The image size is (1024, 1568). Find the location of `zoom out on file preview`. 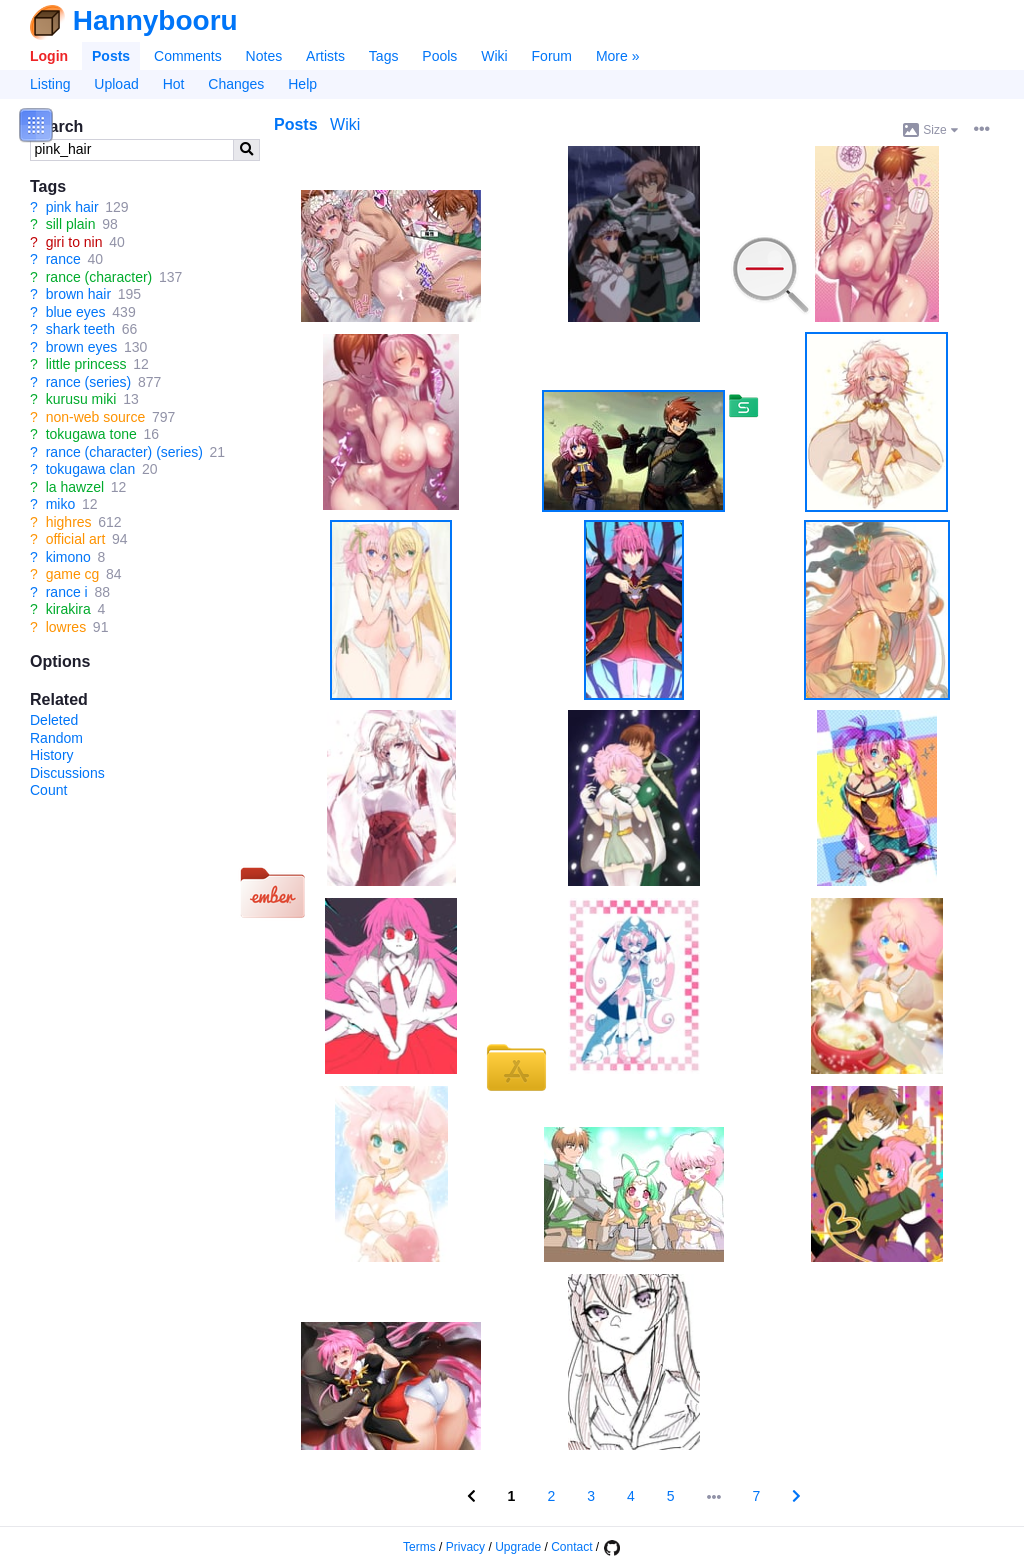

zoom out on file preview is located at coordinates (770, 274).